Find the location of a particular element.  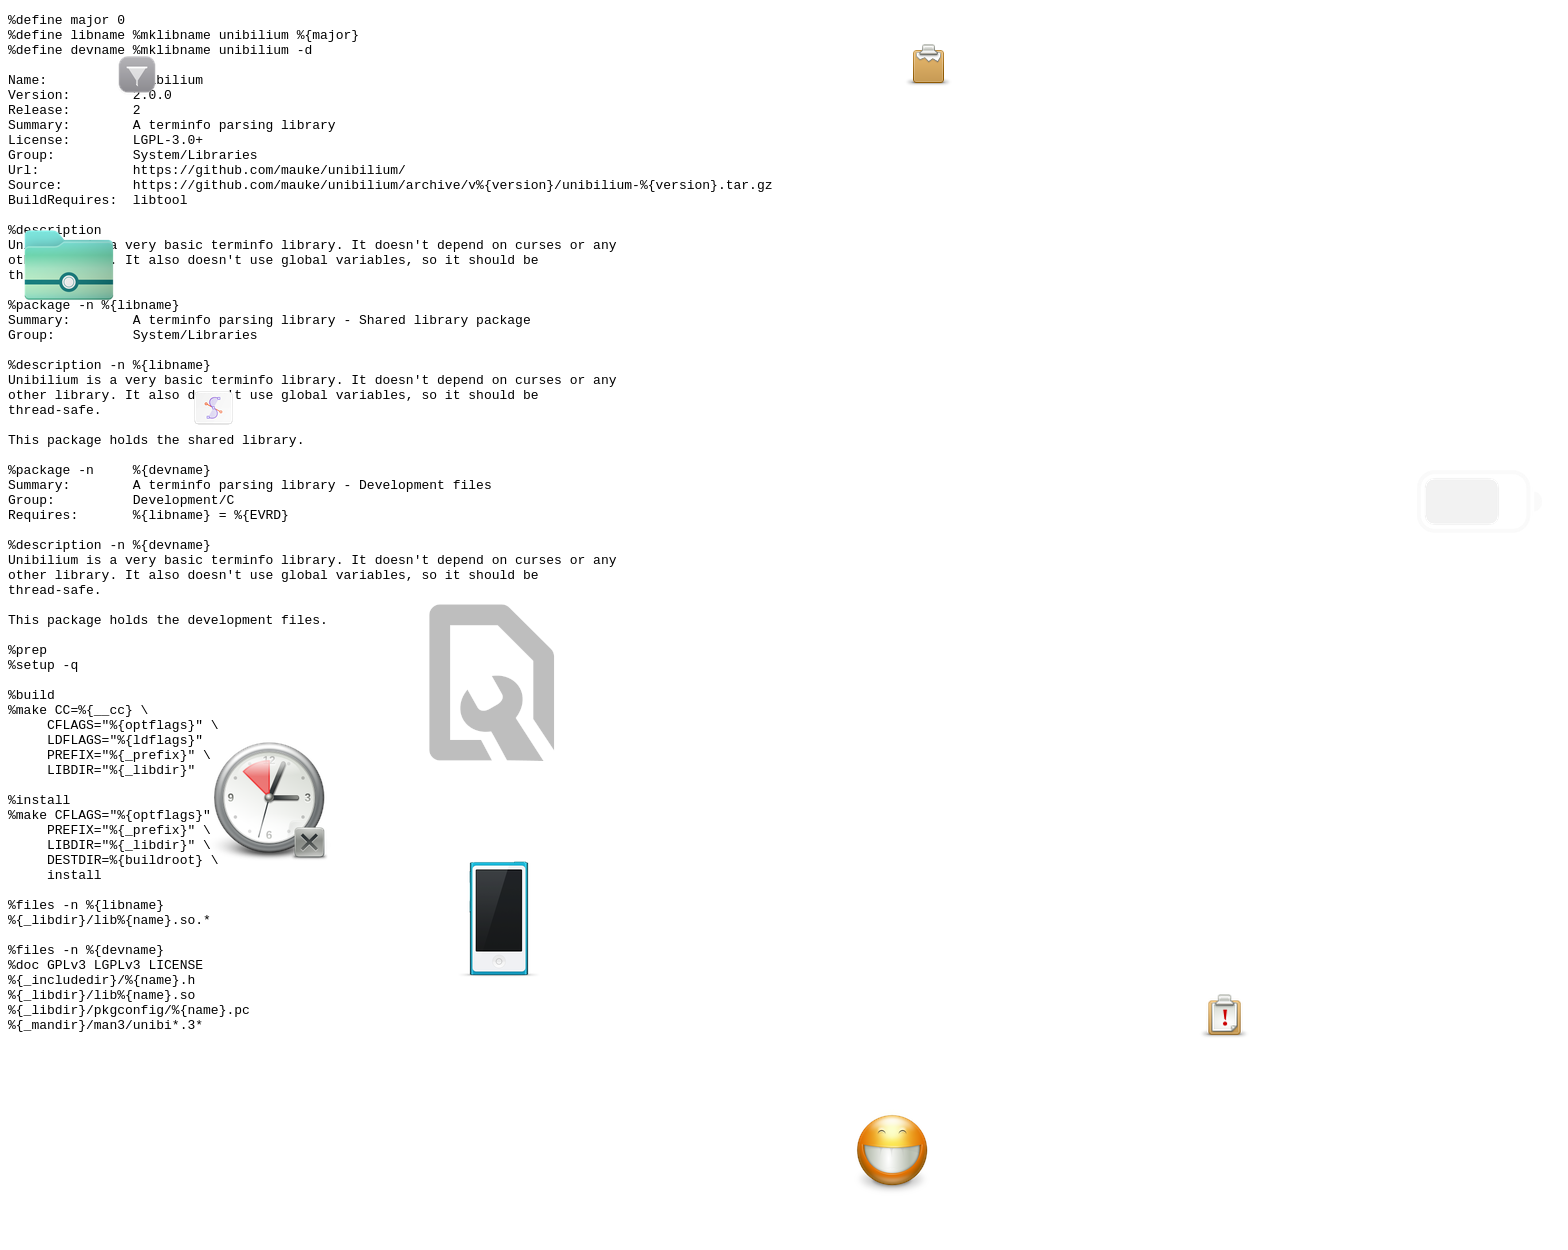

indicates a task is due or overdue is located at coordinates (1224, 1015).